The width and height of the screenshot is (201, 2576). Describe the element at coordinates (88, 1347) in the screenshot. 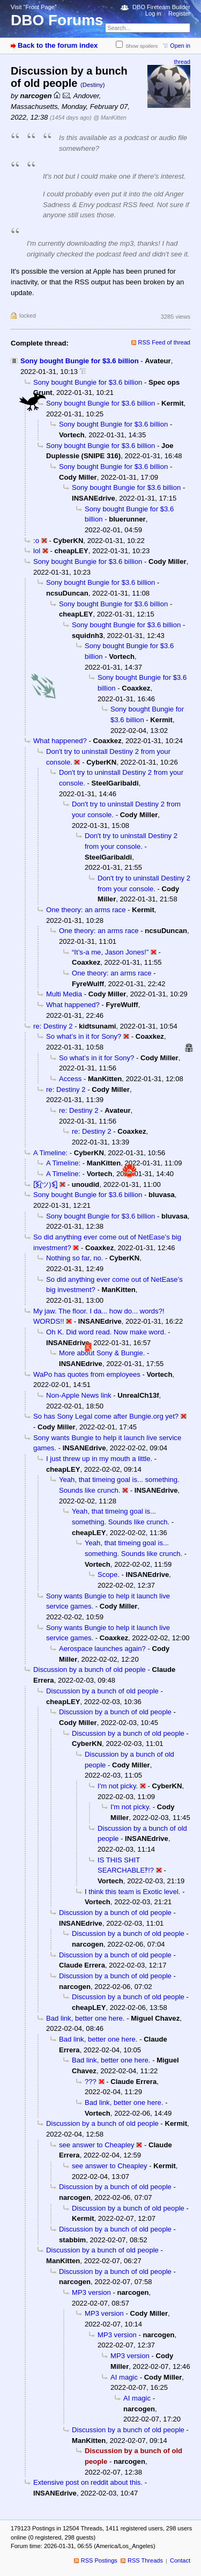

I see `king of diamonds playing card` at that location.